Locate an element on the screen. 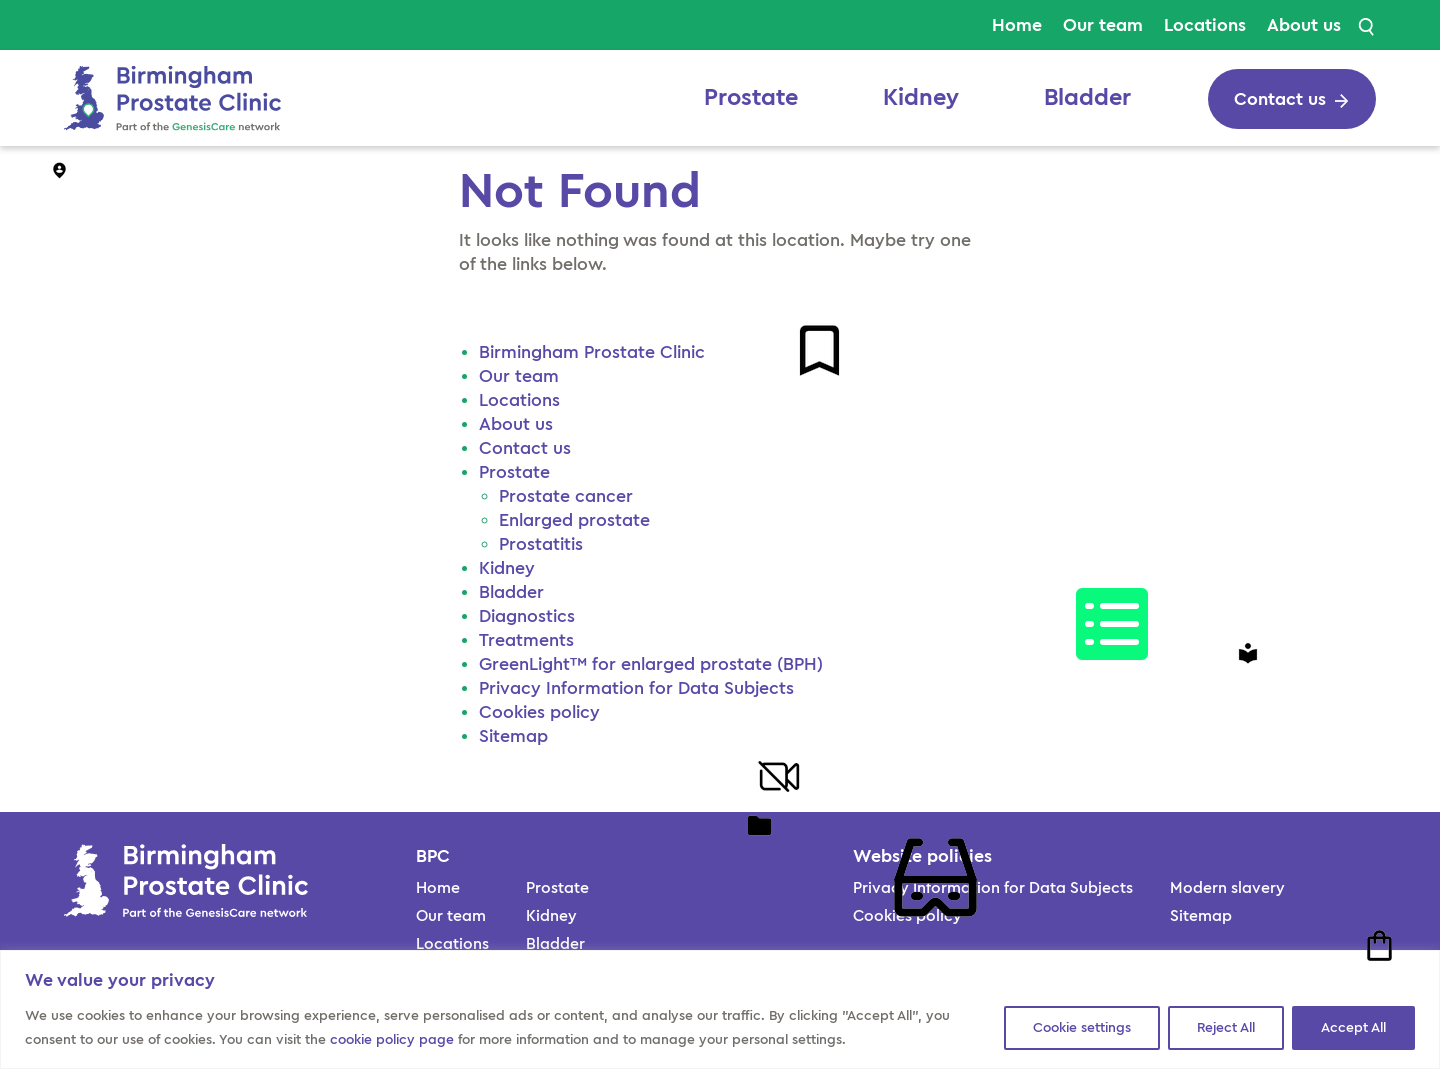 Image resolution: width=1440 pixels, height=1069 pixels. view list of items is located at coordinates (1112, 624).